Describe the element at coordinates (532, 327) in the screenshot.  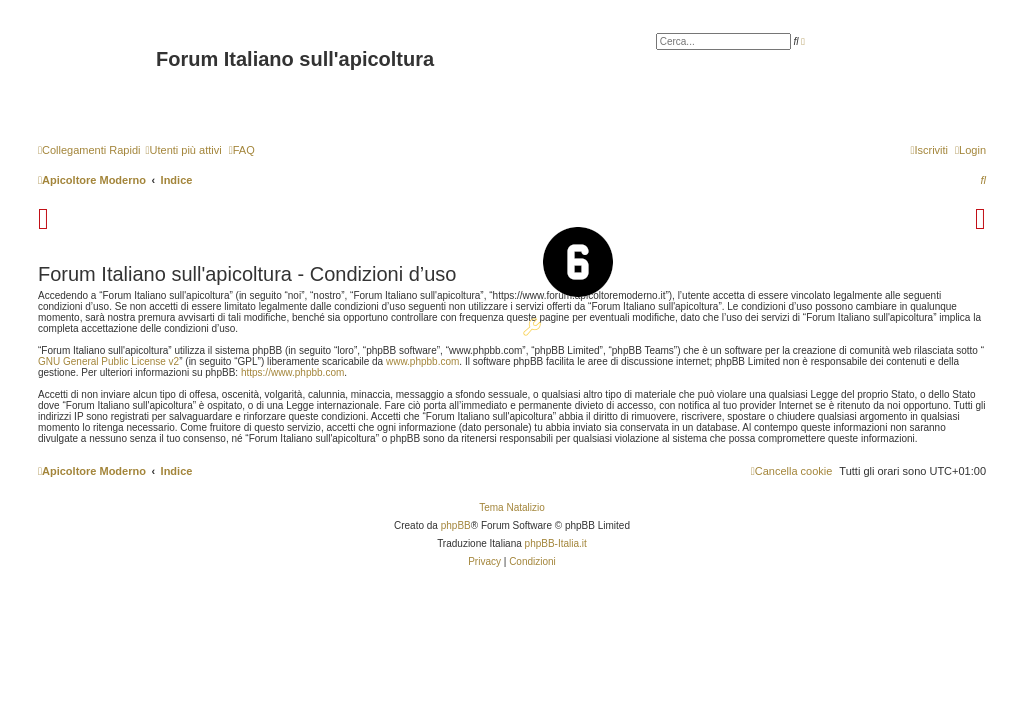
I see `access settings or configuration options` at that location.